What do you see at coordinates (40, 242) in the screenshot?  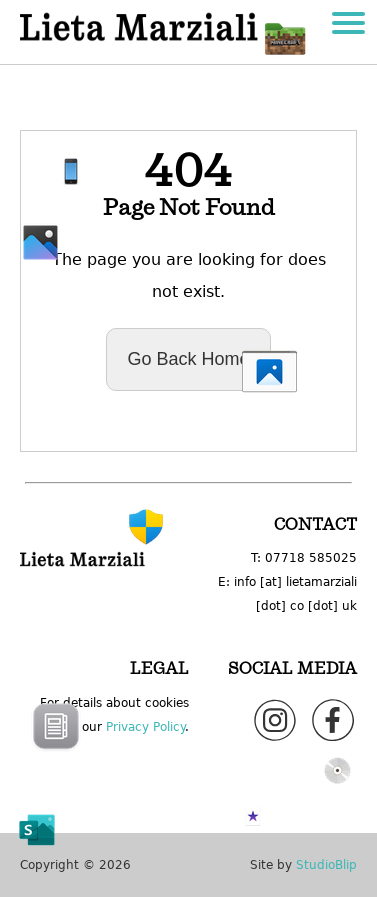 I see `open the photos app` at bounding box center [40, 242].